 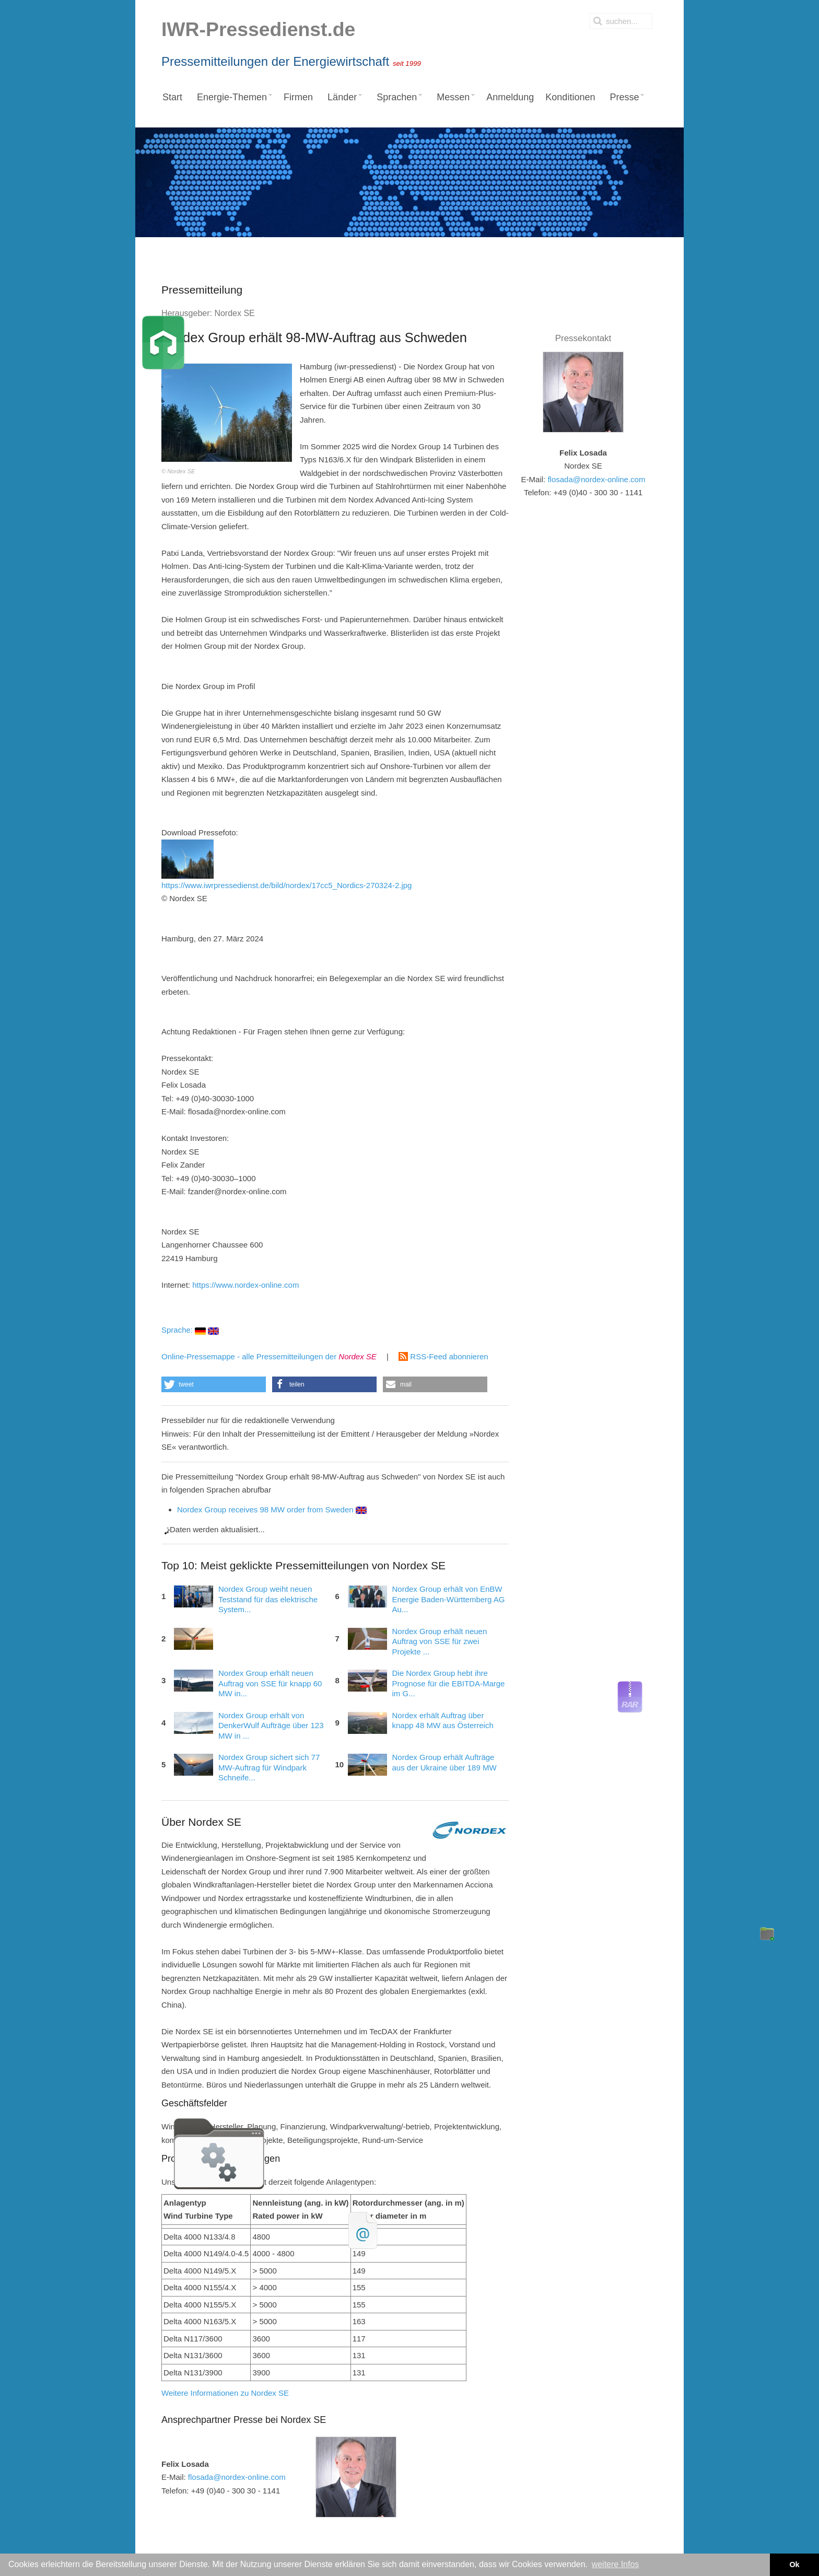 I want to click on an LMMS music project file, so click(x=163, y=342).